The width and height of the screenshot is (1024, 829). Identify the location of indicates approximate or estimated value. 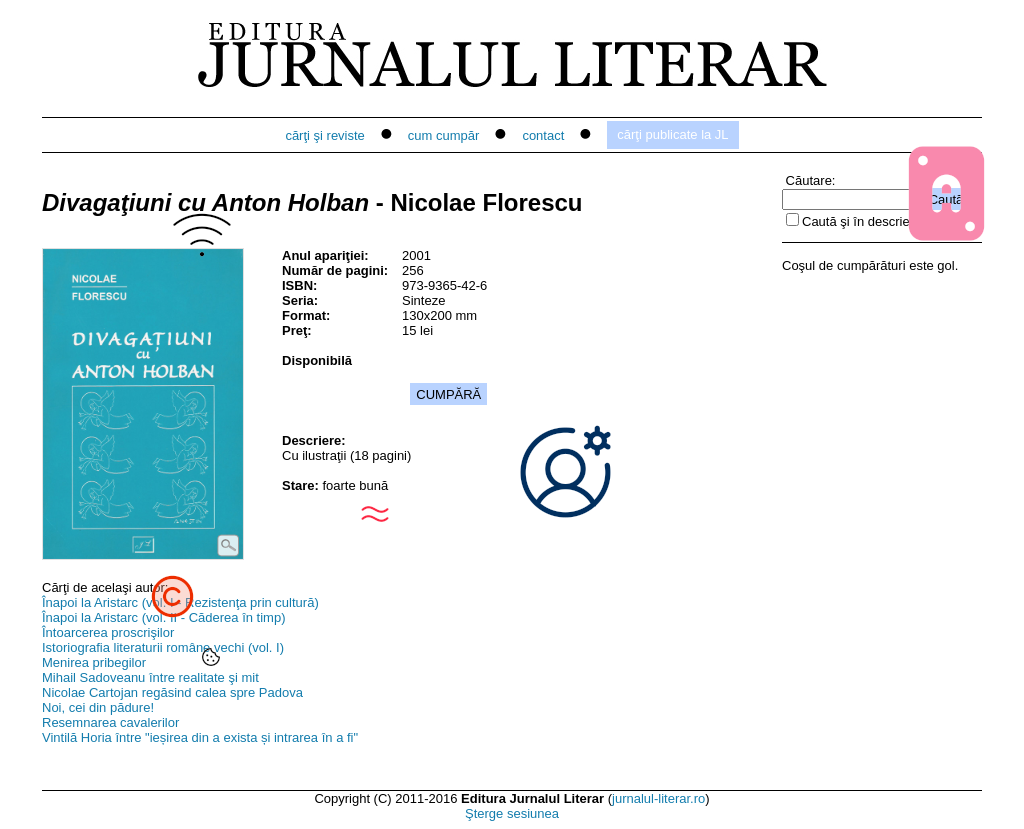
(375, 514).